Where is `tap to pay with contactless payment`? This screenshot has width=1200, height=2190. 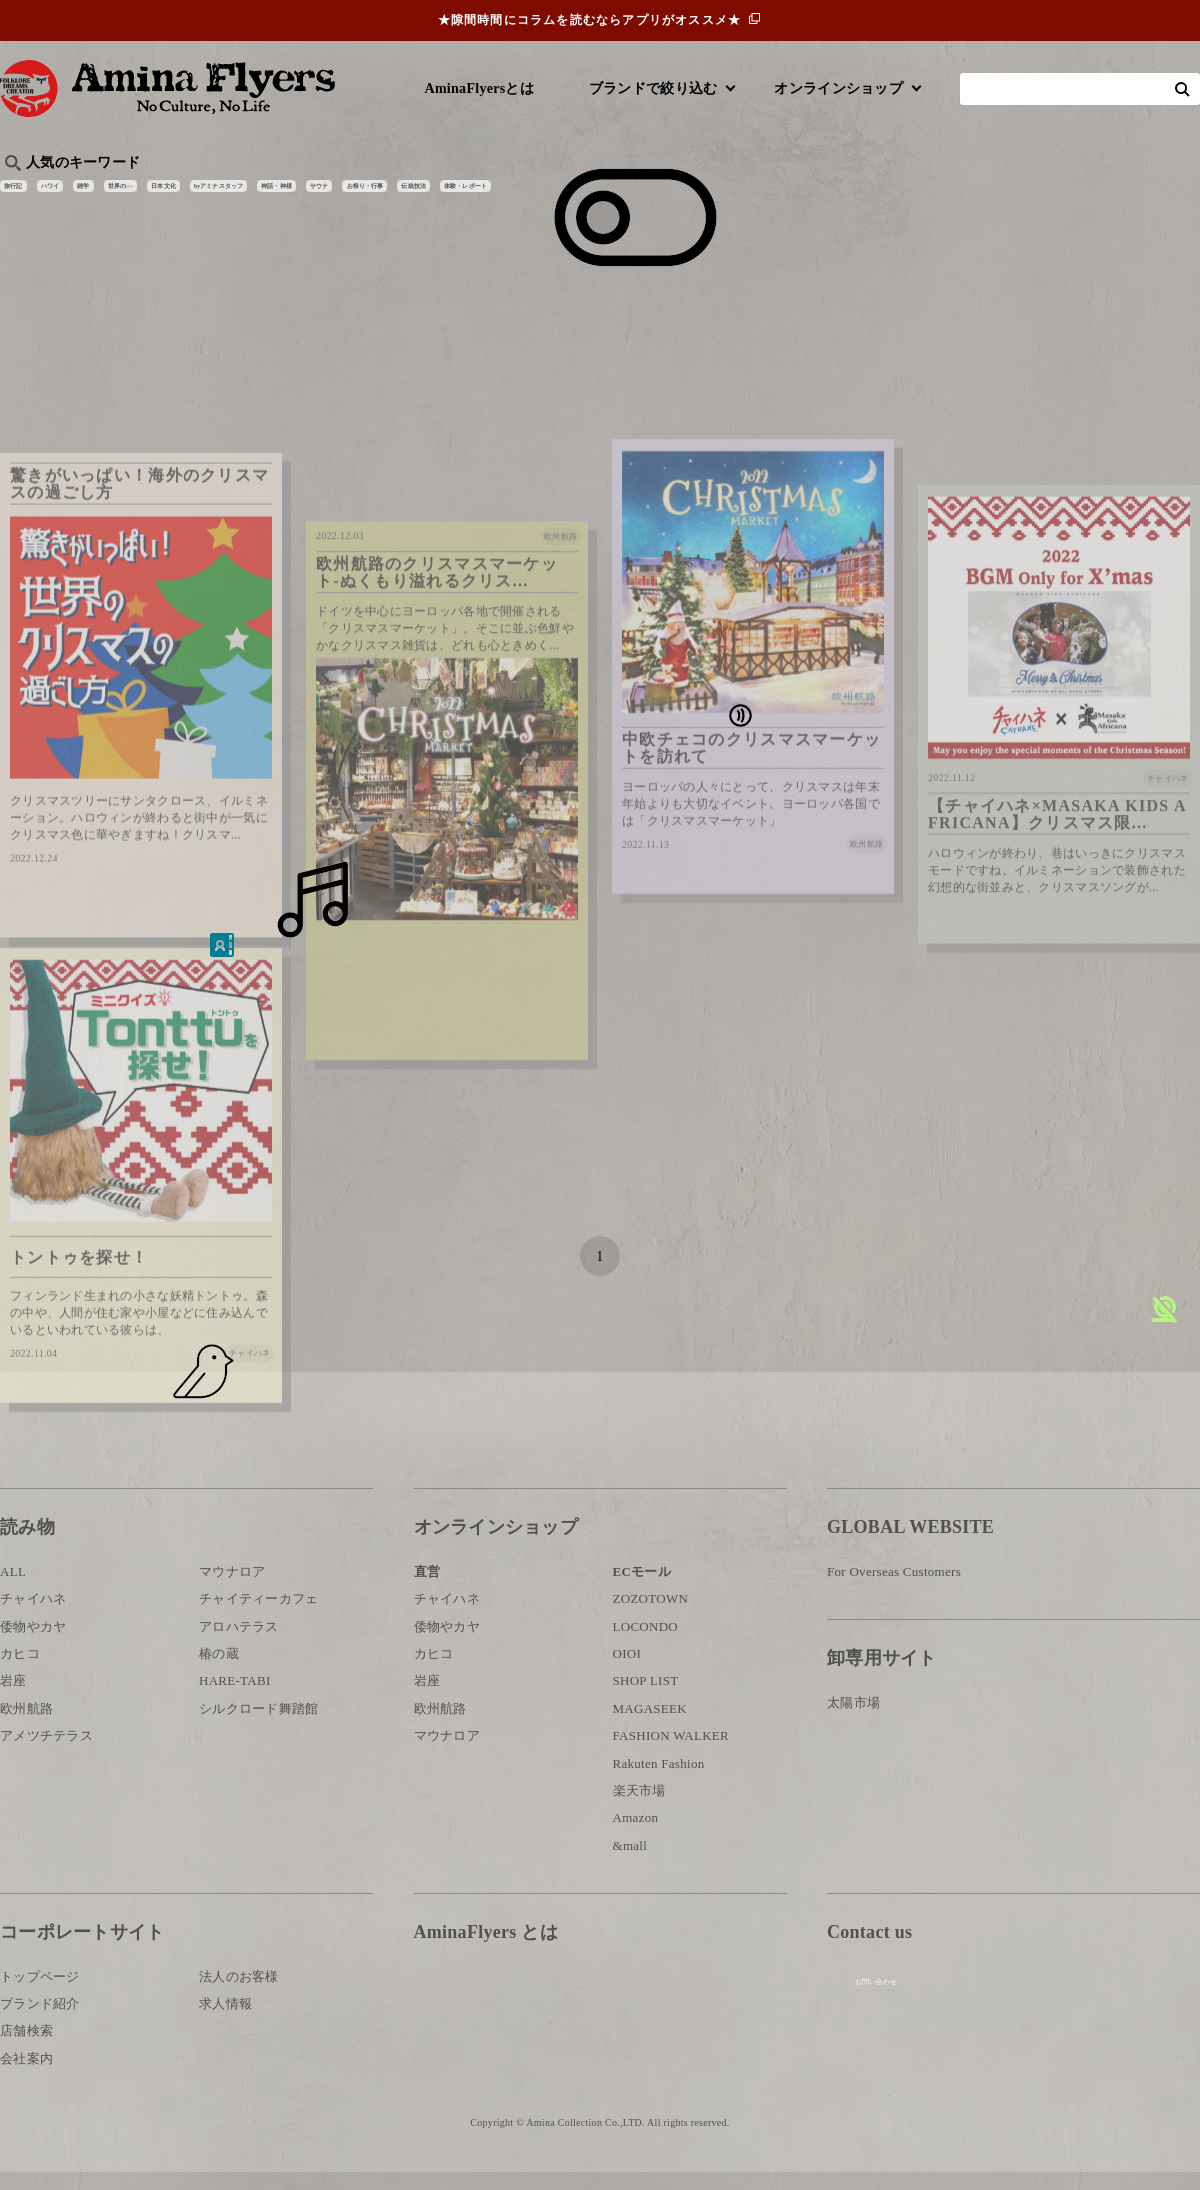 tap to pay with contactless payment is located at coordinates (740, 715).